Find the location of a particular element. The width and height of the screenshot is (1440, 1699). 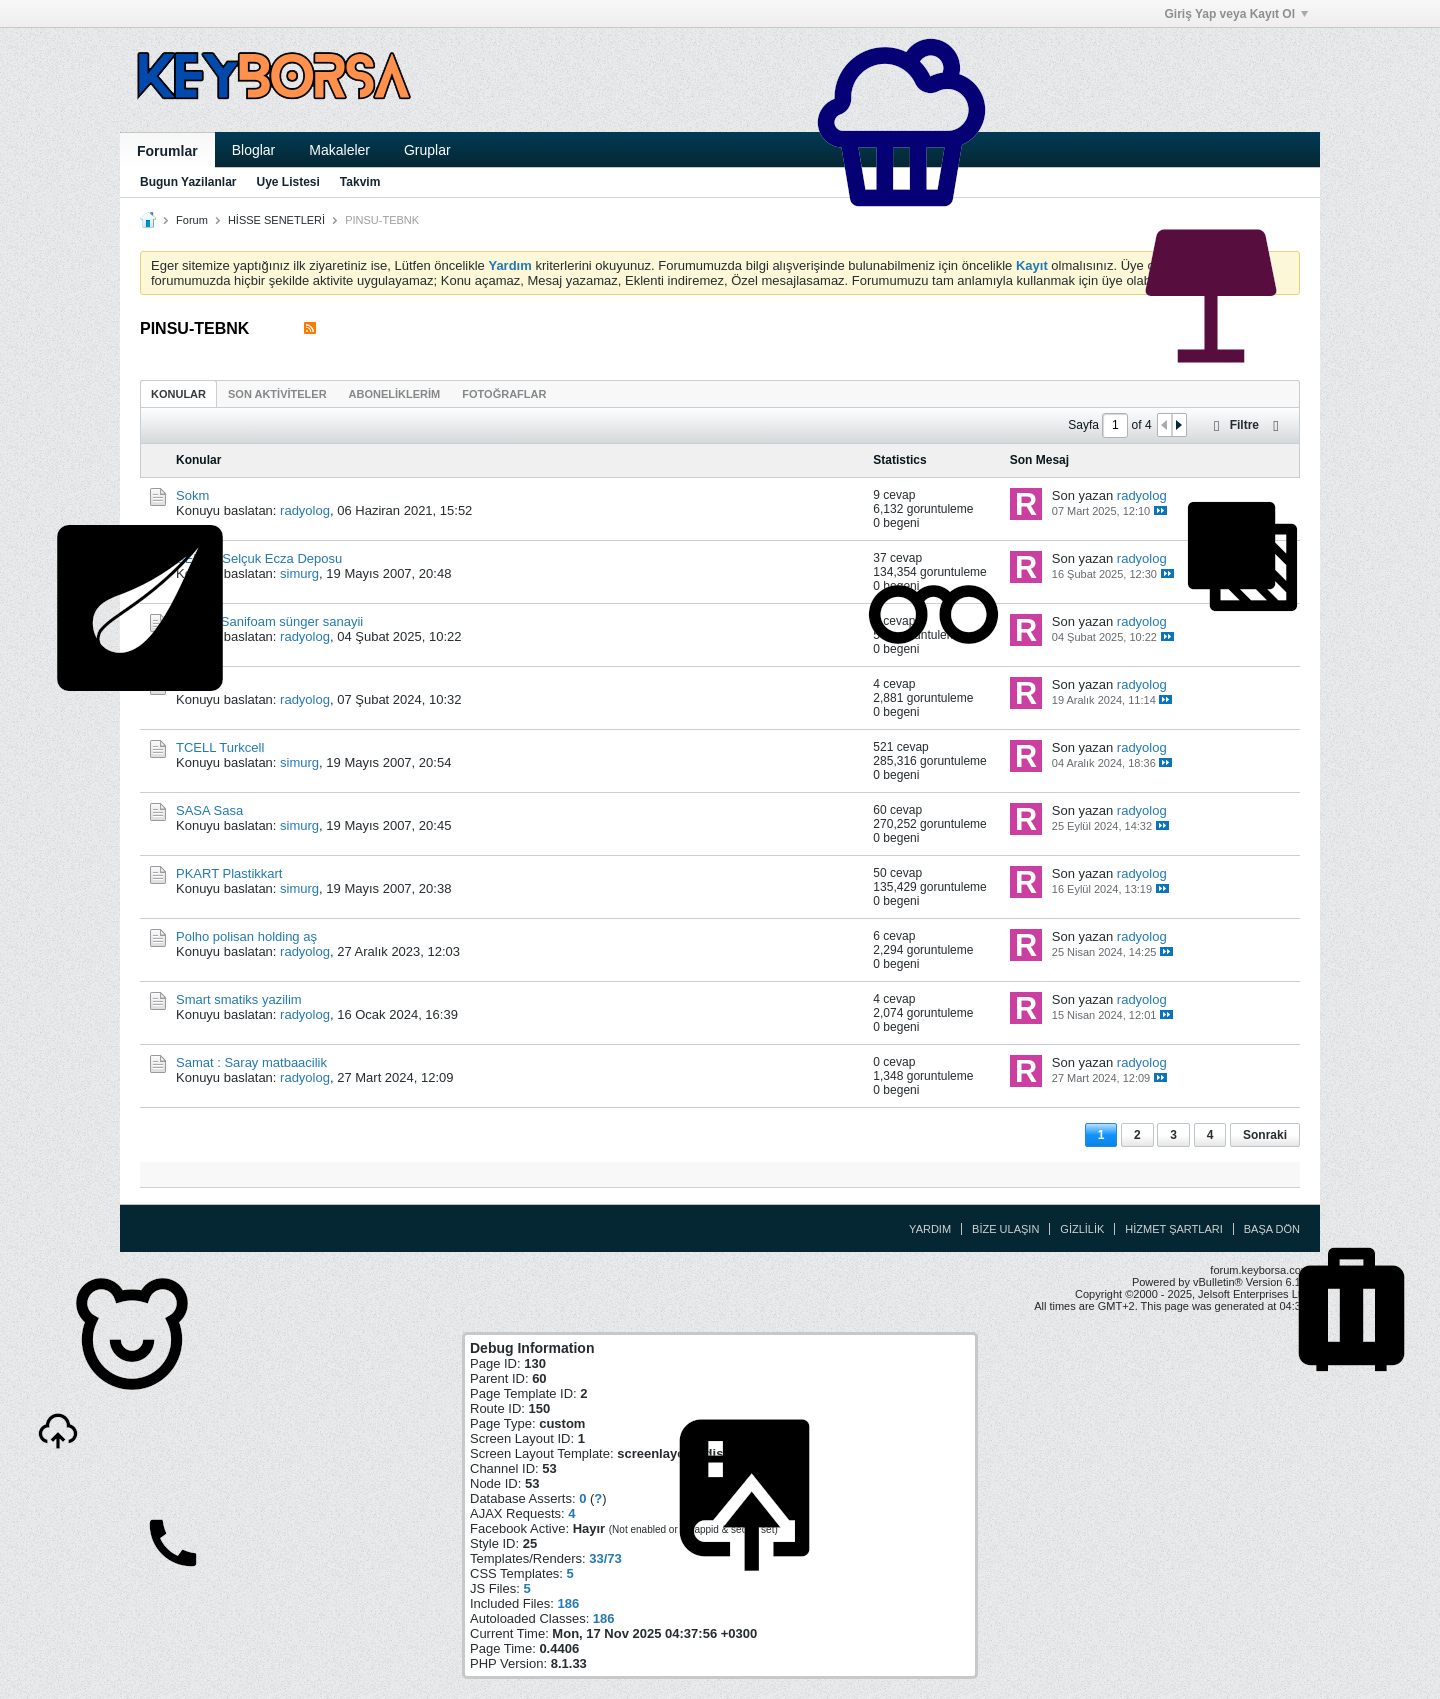

access travel or trip planning features is located at coordinates (1351, 1306).